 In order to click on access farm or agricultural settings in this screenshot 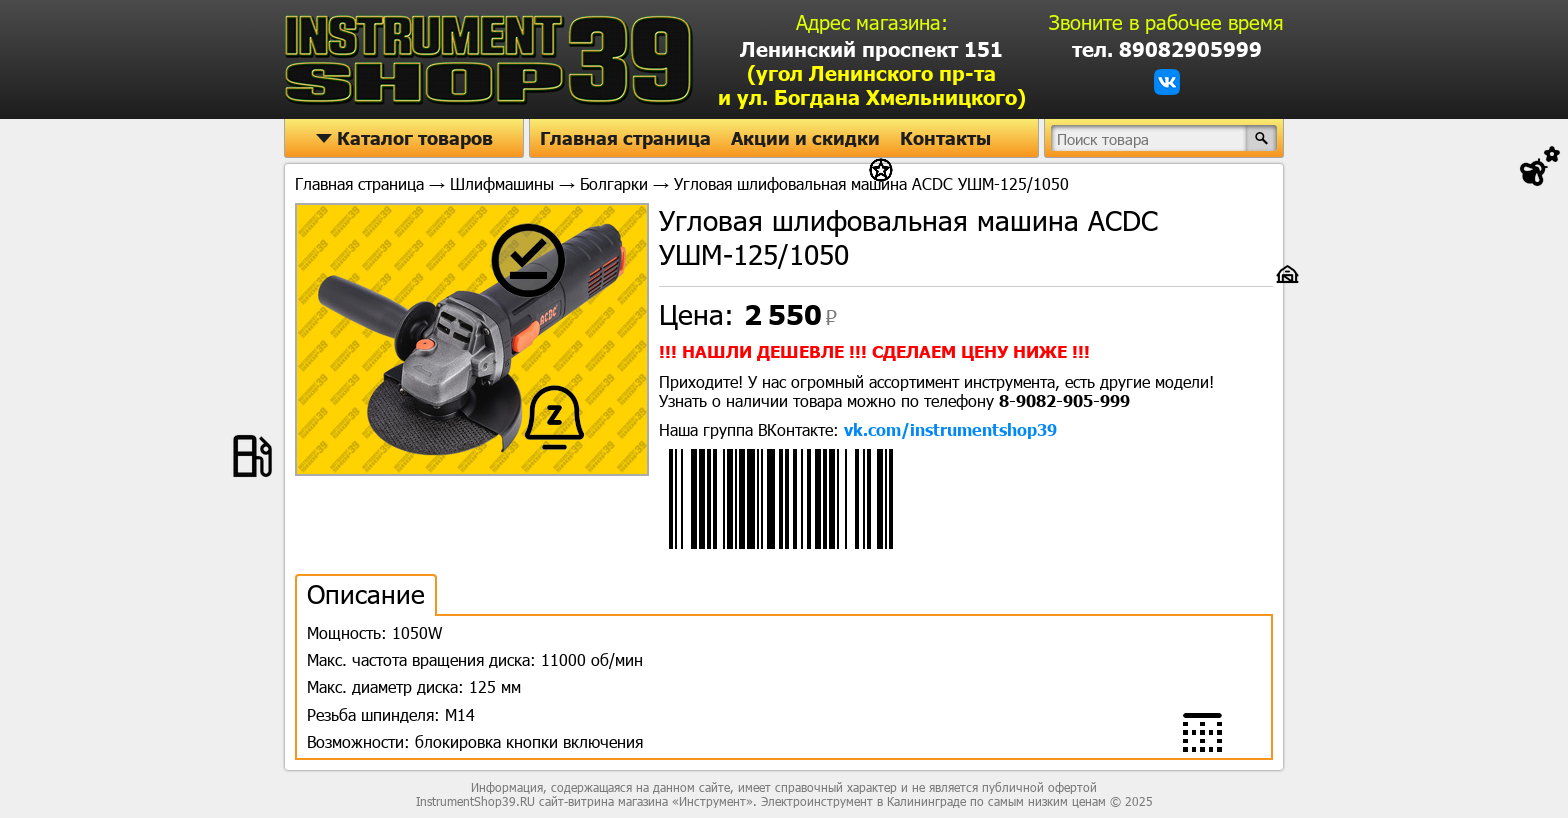, I will do `click(1287, 275)`.